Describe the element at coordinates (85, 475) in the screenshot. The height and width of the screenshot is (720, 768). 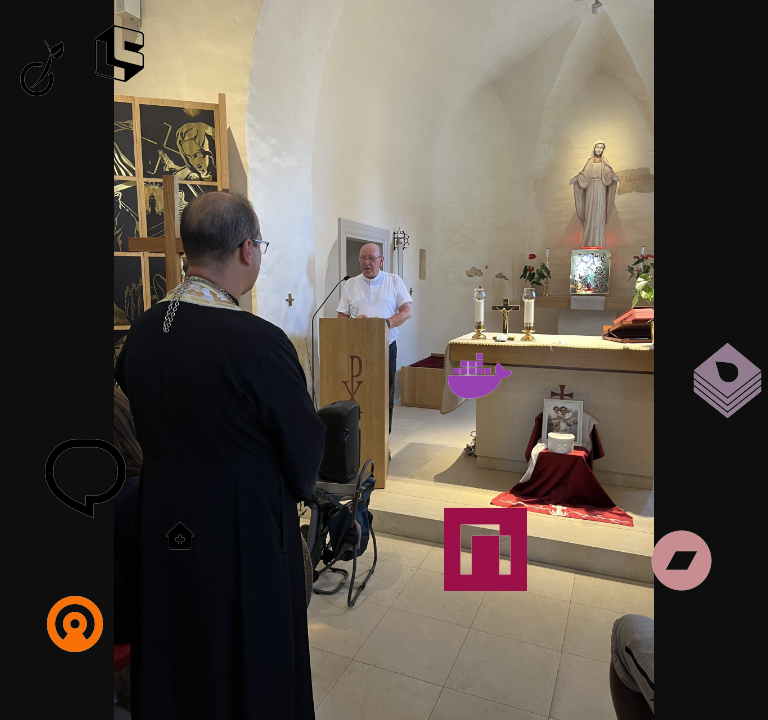
I see `open chat or messaging` at that location.